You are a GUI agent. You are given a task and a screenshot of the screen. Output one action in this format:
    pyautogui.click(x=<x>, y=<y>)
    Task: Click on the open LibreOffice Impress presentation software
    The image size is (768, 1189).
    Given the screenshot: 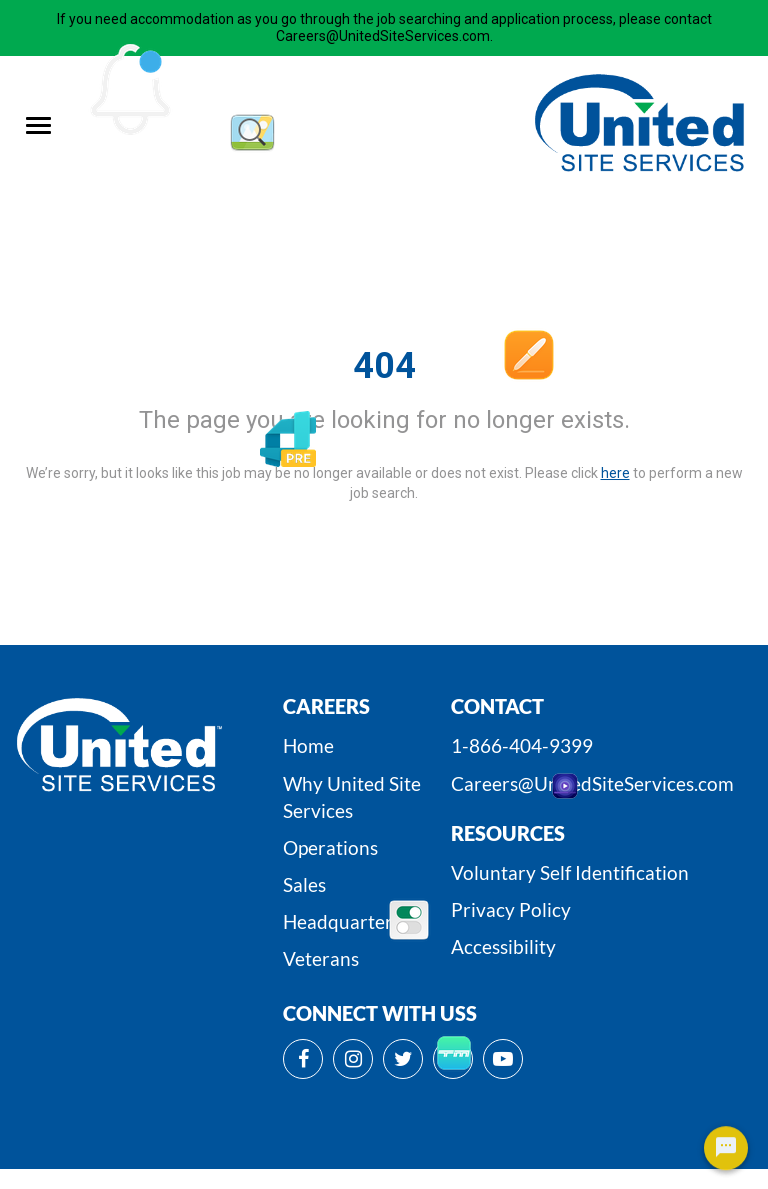 What is the action you would take?
    pyautogui.click(x=529, y=355)
    